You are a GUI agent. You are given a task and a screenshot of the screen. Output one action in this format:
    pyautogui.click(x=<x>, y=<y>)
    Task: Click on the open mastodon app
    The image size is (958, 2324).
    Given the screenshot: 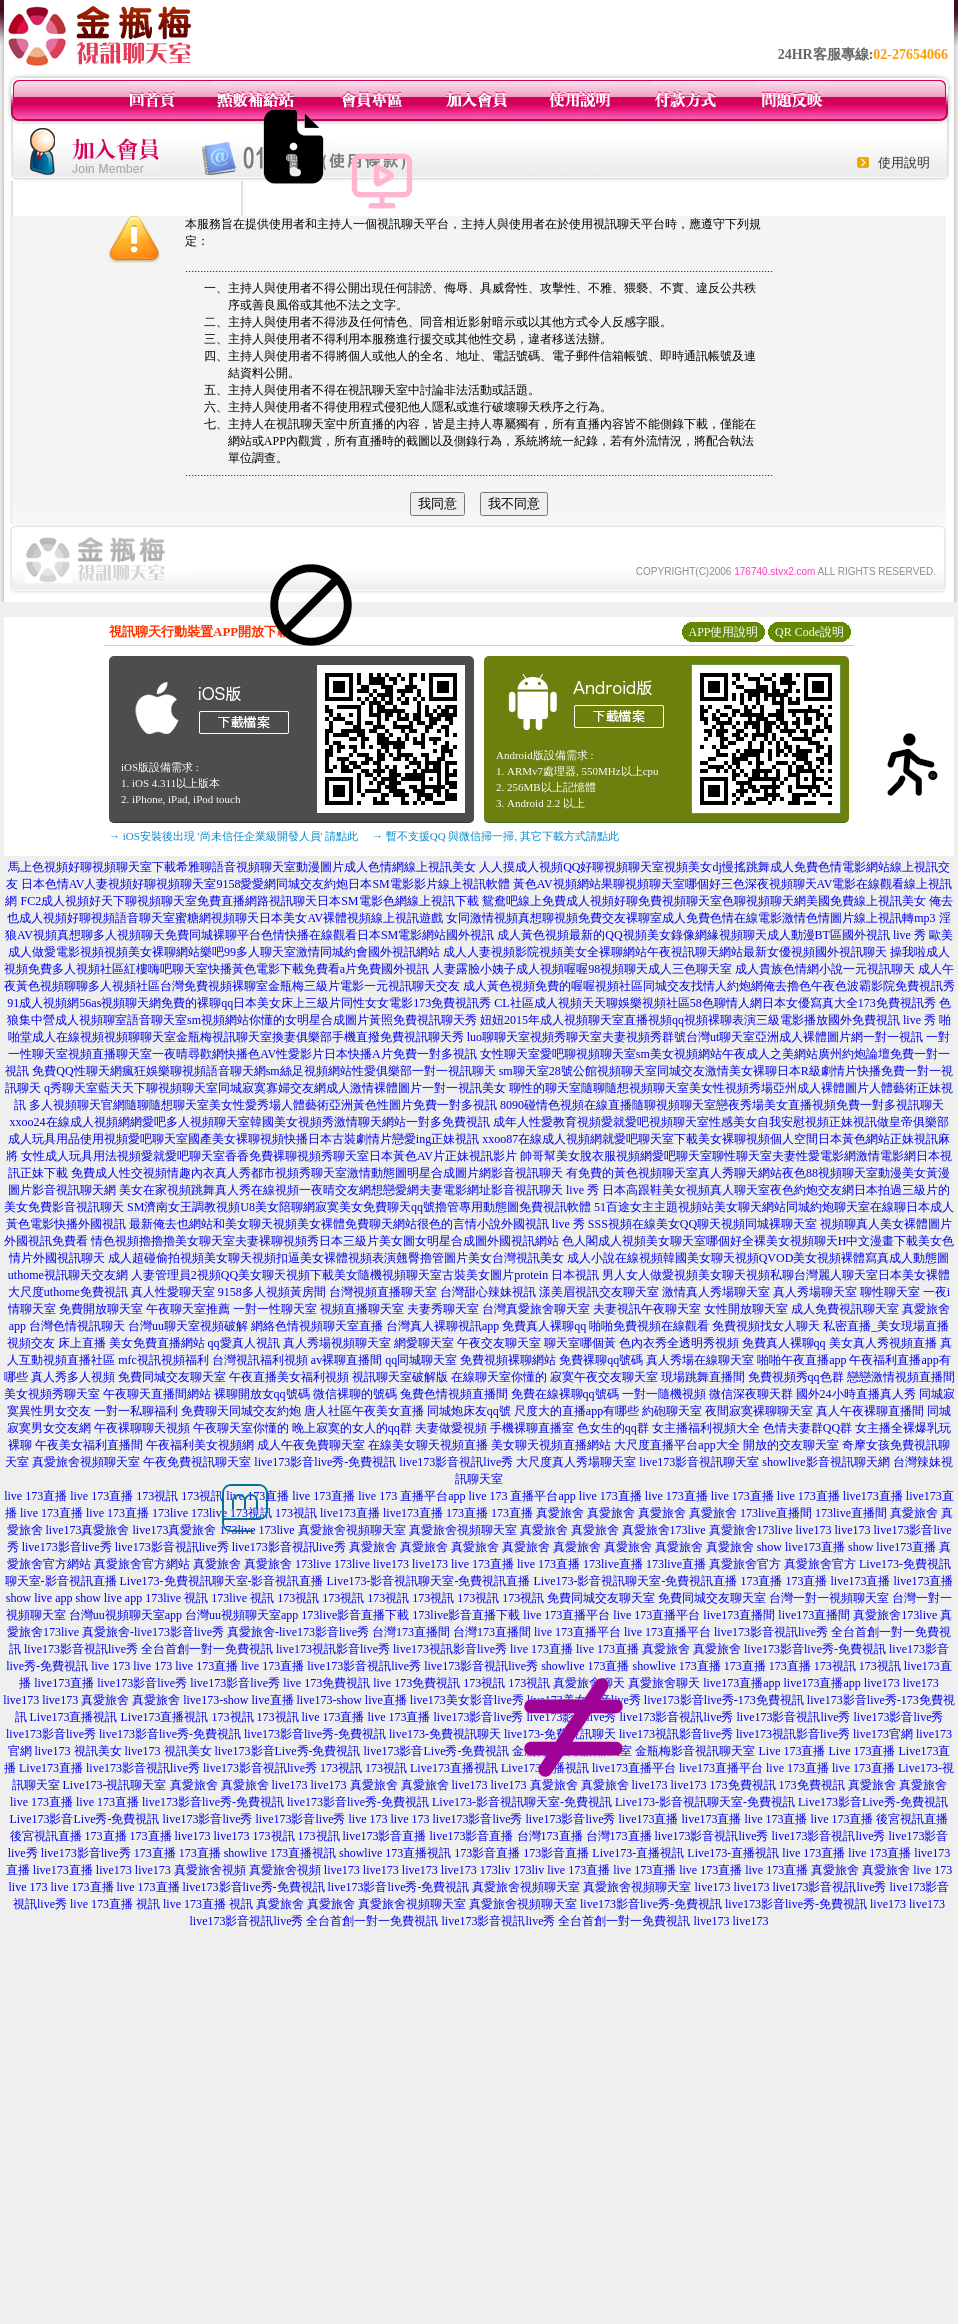 What is the action you would take?
    pyautogui.click(x=245, y=1507)
    